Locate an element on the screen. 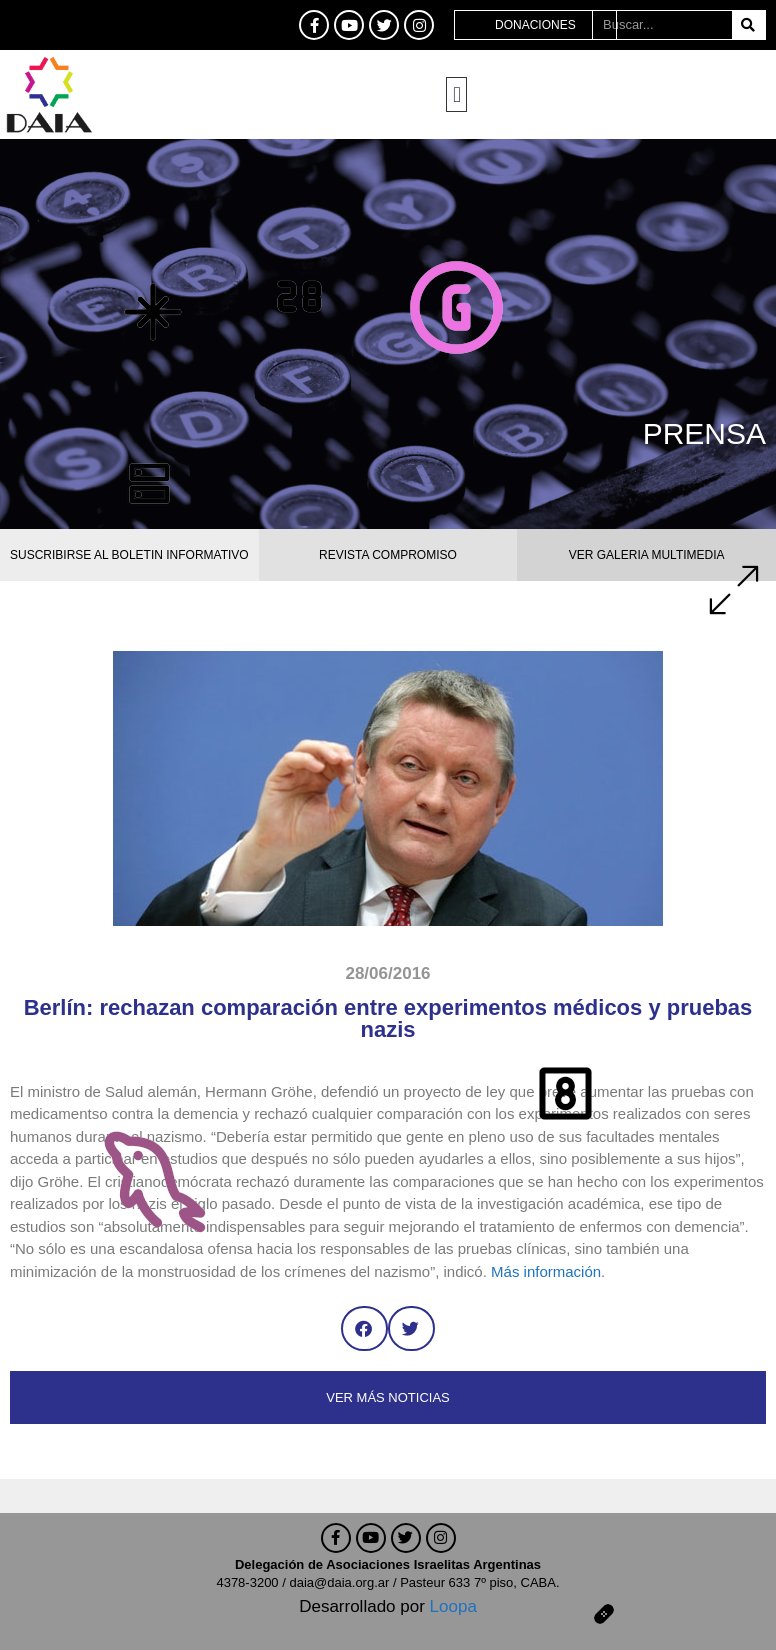  access first aid or medical resources is located at coordinates (604, 1614).